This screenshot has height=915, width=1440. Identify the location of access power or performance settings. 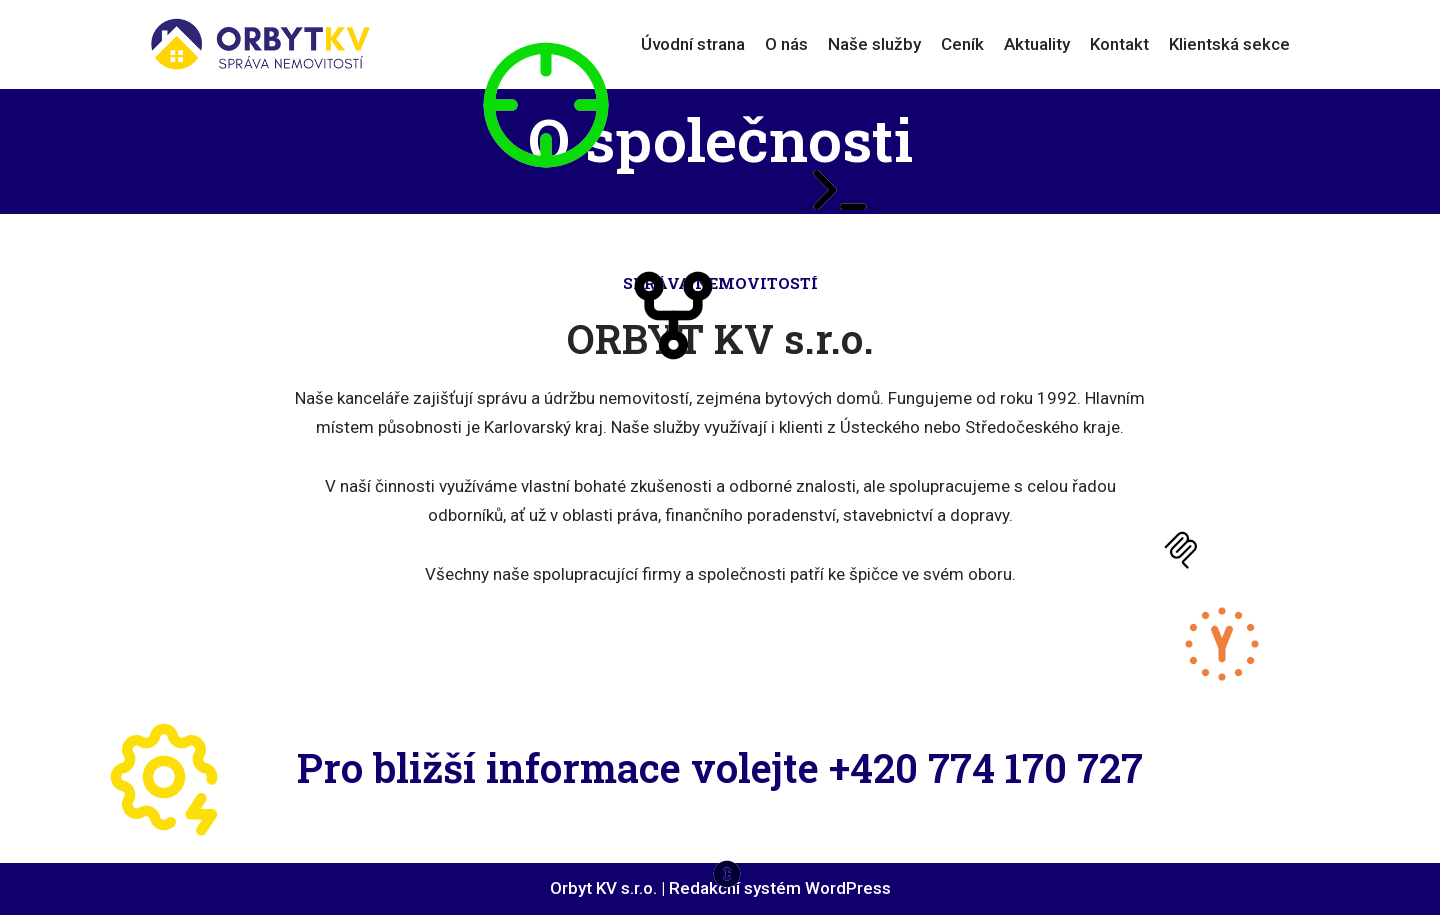
(164, 777).